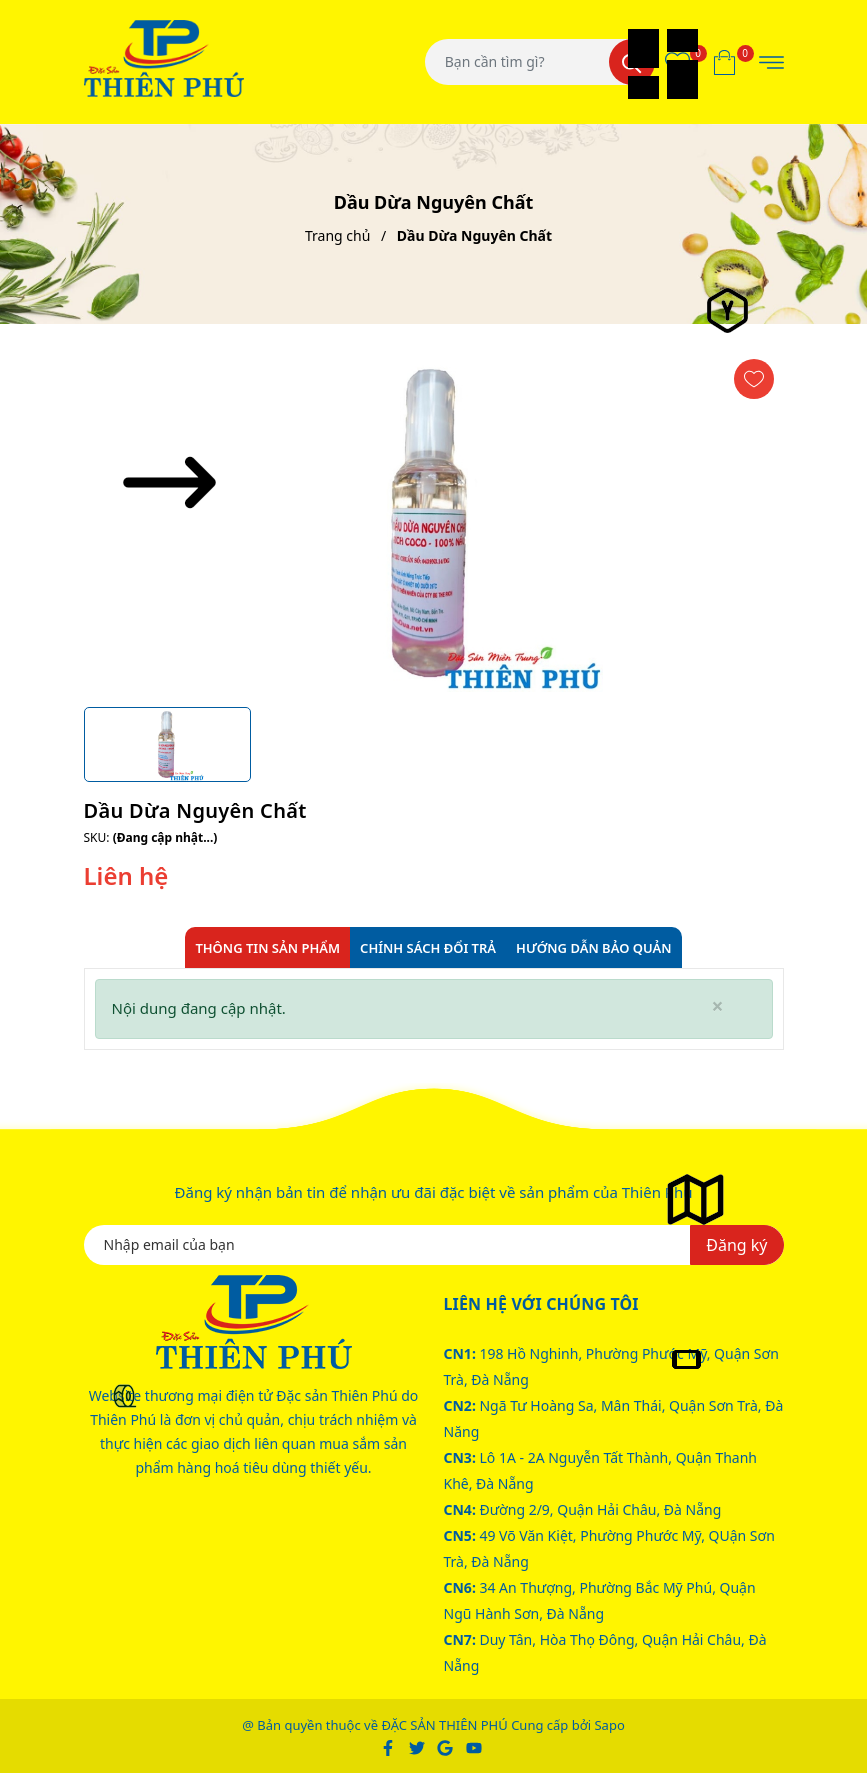 The image size is (867, 1773). I want to click on access the main dashboard, so click(663, 64).